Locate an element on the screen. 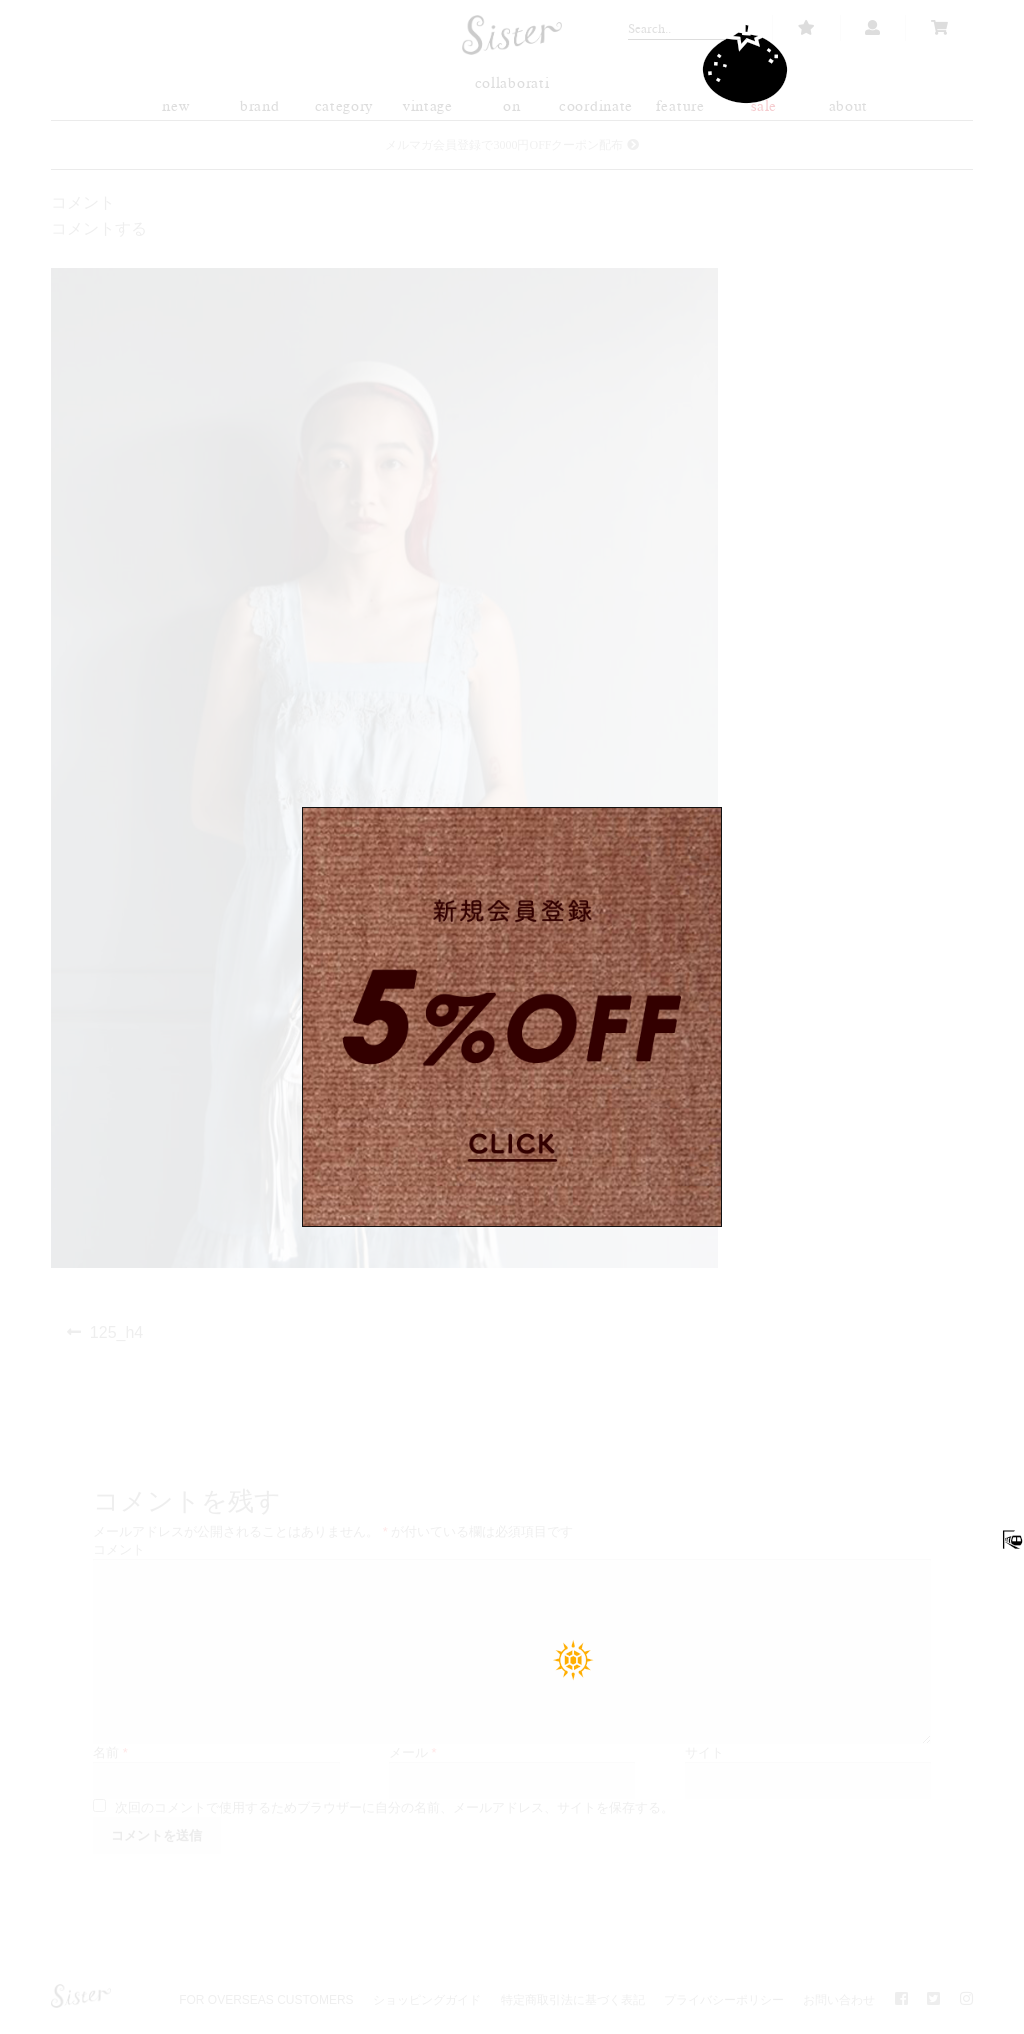 The width and height of the screenshot is (1024, 2034). view subway or metro transit options is located at coordinates (1012, 1539).